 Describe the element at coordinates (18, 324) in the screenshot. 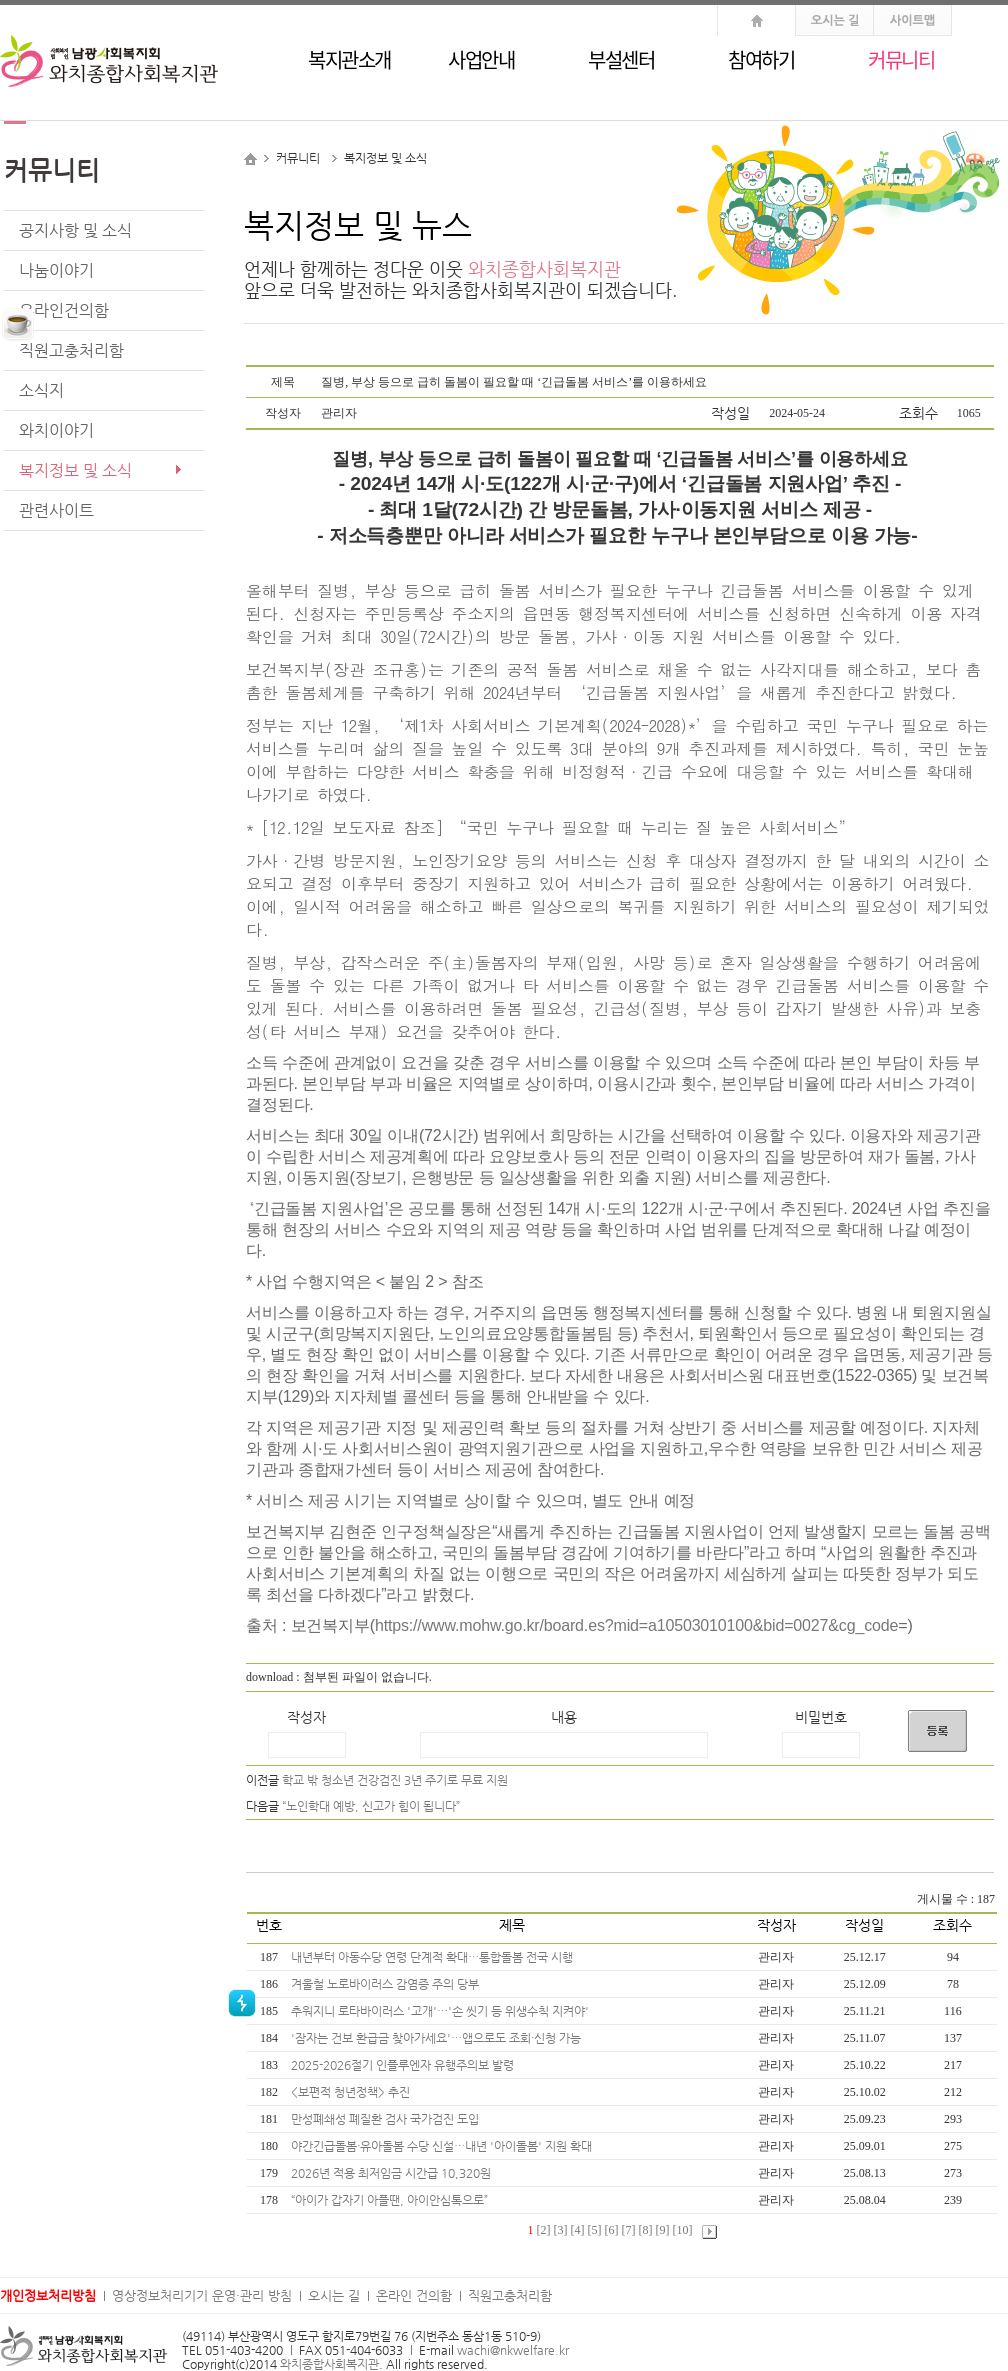

I see `launch a java application` at that location.